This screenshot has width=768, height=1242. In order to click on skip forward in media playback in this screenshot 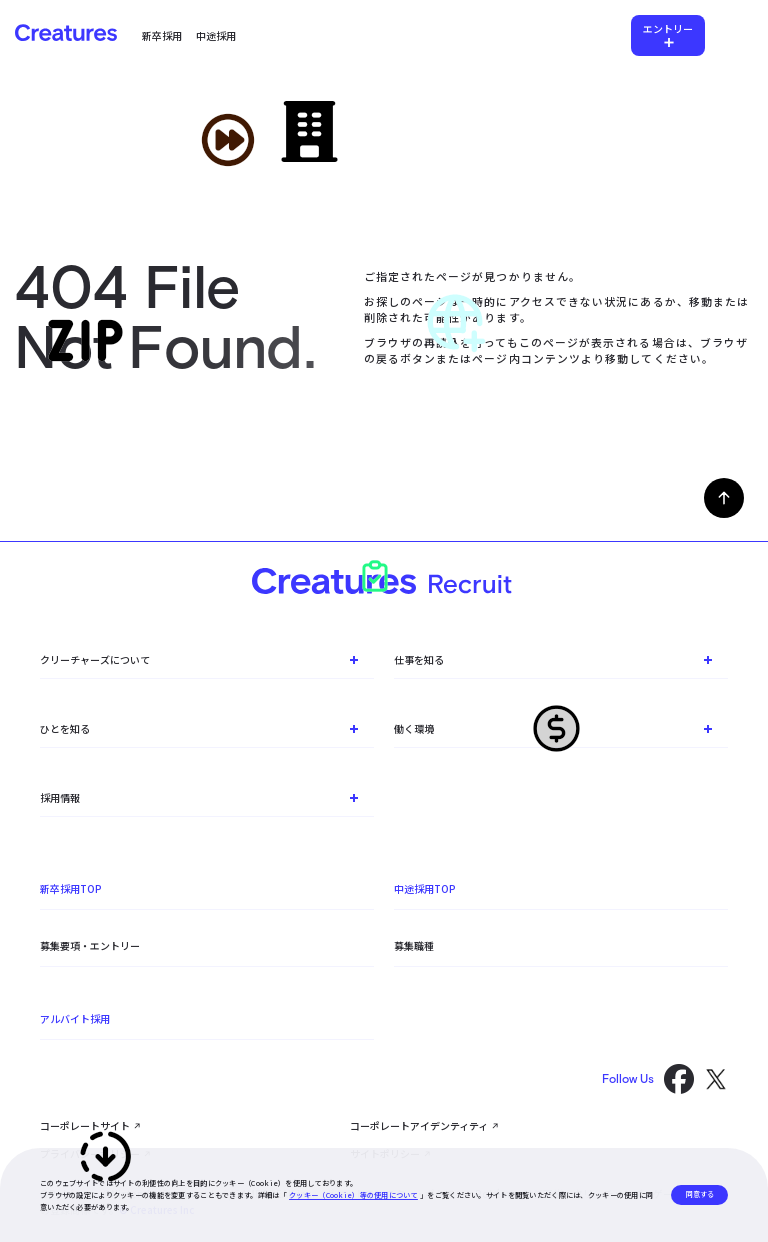, I will do `click(228, 140)`.